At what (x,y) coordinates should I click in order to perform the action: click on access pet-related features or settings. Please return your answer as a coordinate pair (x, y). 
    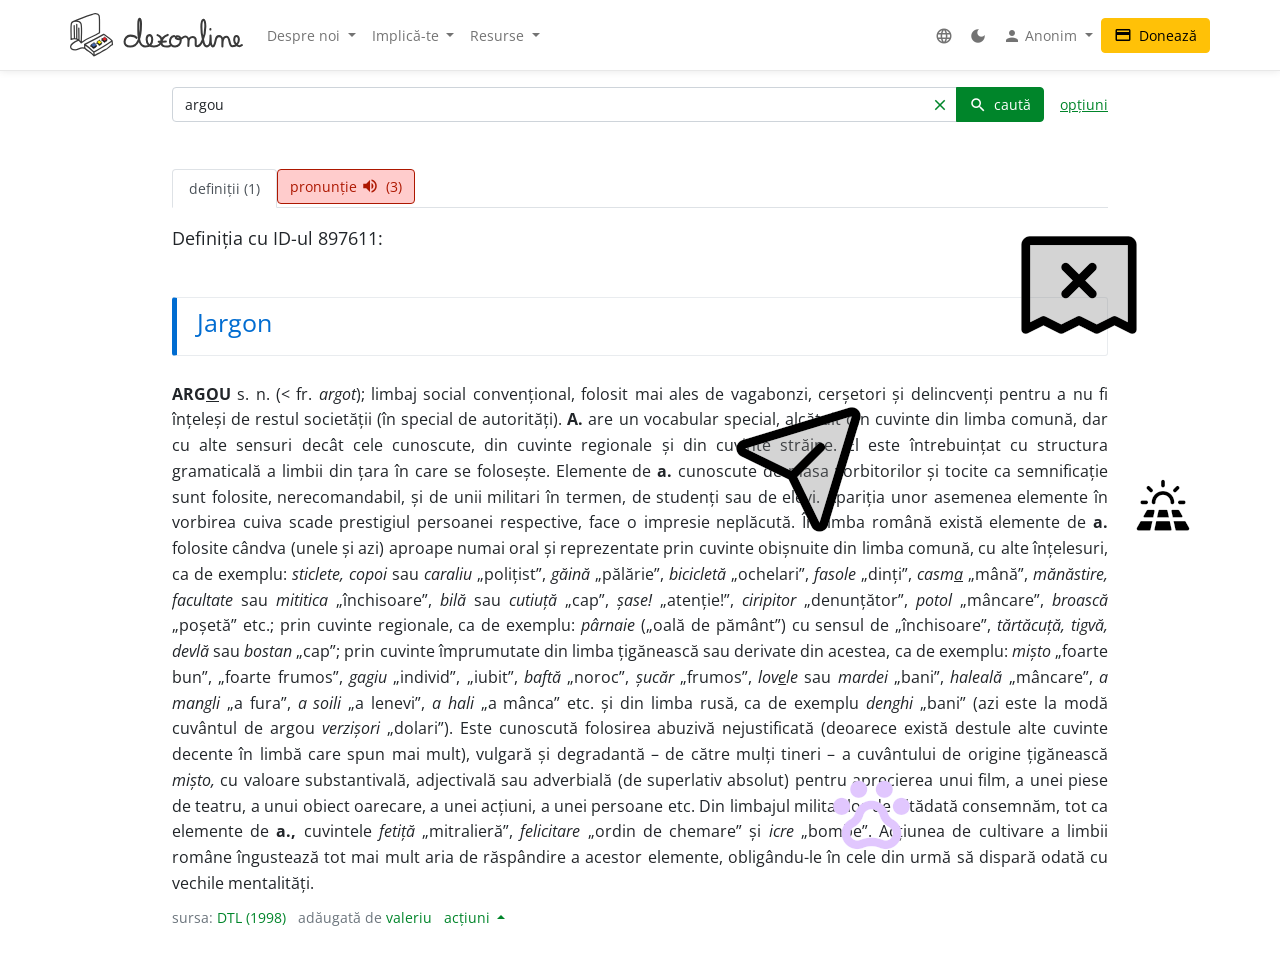
    Looking at the image, I should click on (871, 813).